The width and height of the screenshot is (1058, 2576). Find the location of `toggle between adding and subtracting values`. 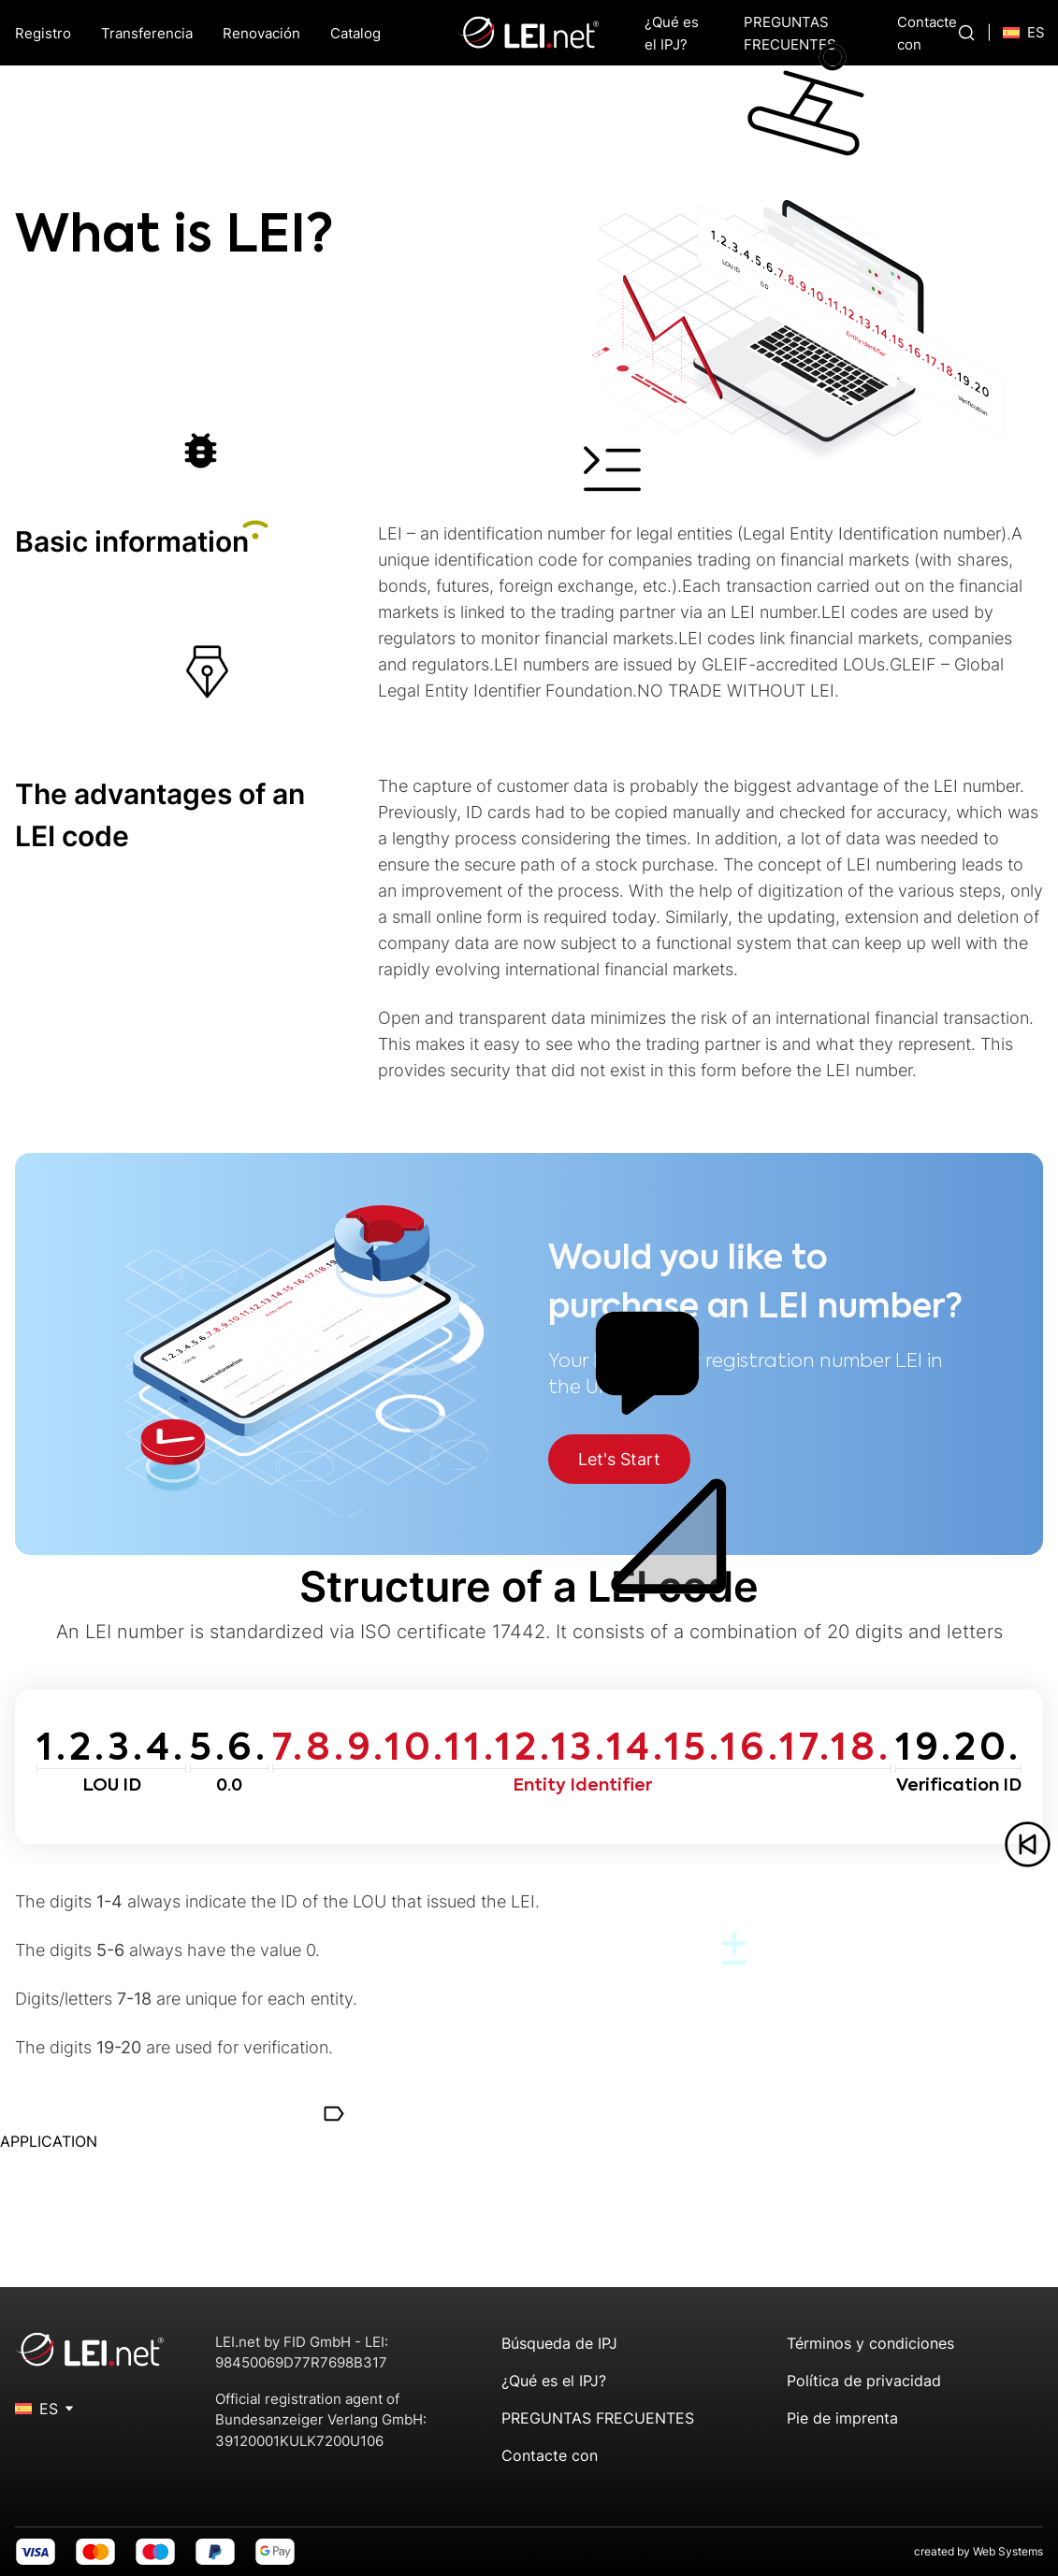

toggle between adding and subtracting values is located at coordinates (734, 1948).